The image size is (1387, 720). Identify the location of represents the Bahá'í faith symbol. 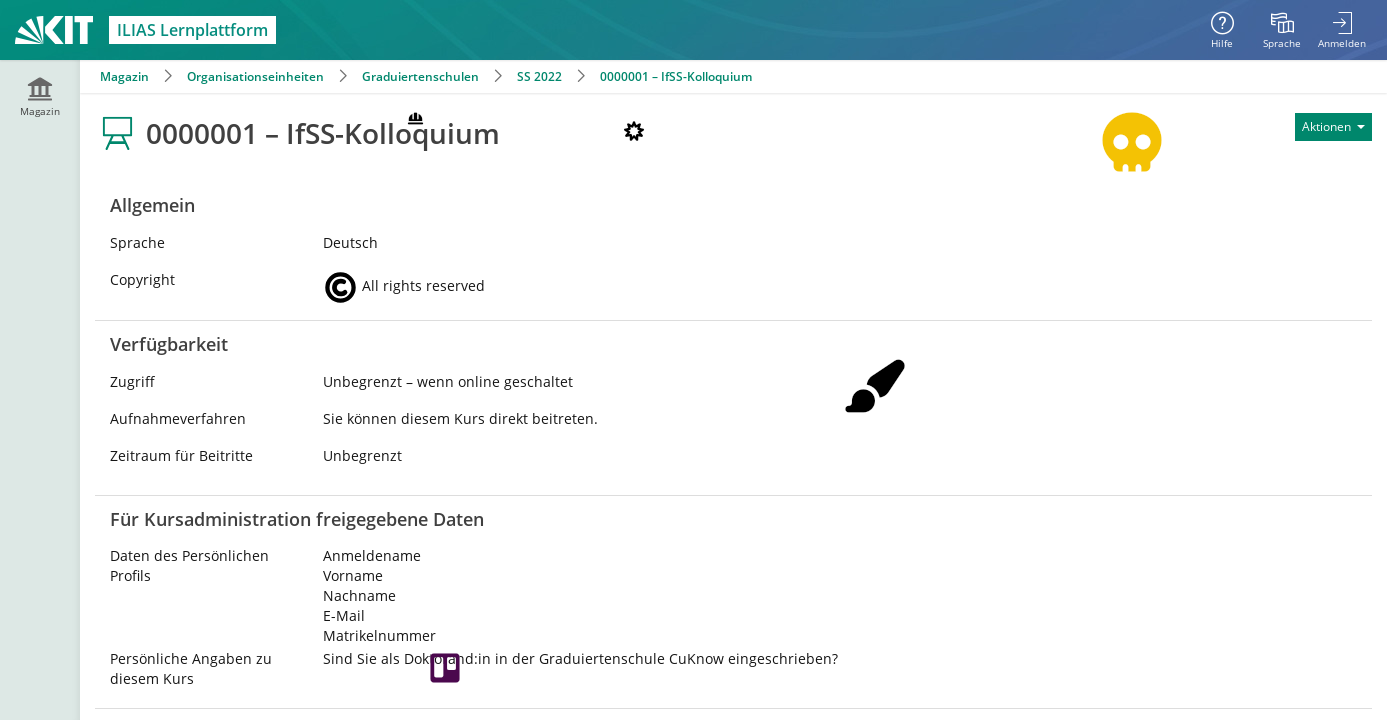
(634, 131).